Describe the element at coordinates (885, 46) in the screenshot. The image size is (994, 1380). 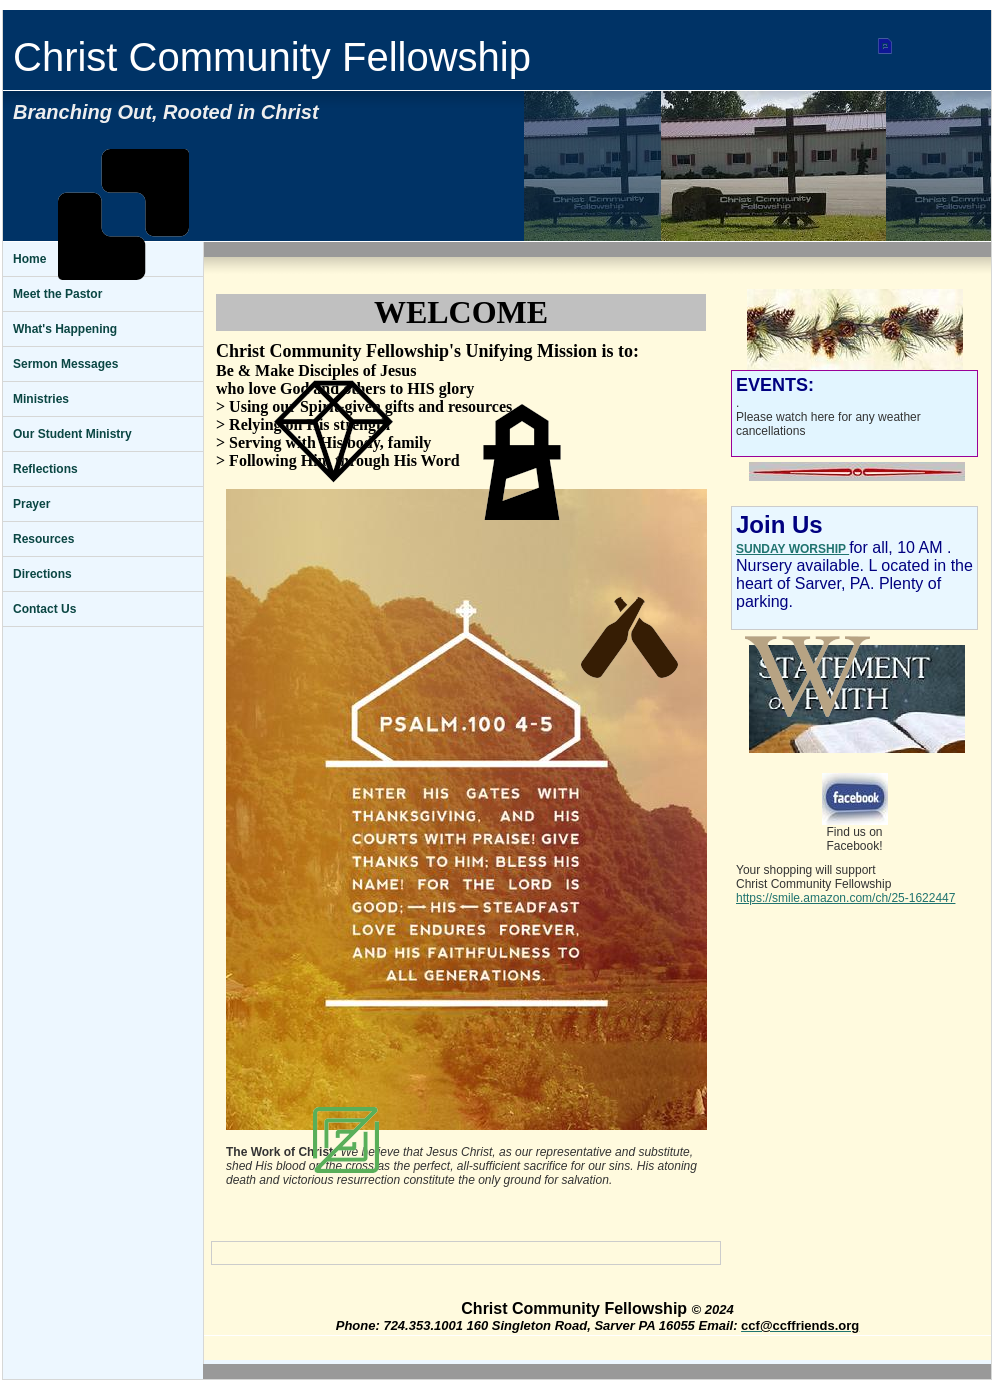
I see `open a PowerPoint presentation file` at that location.